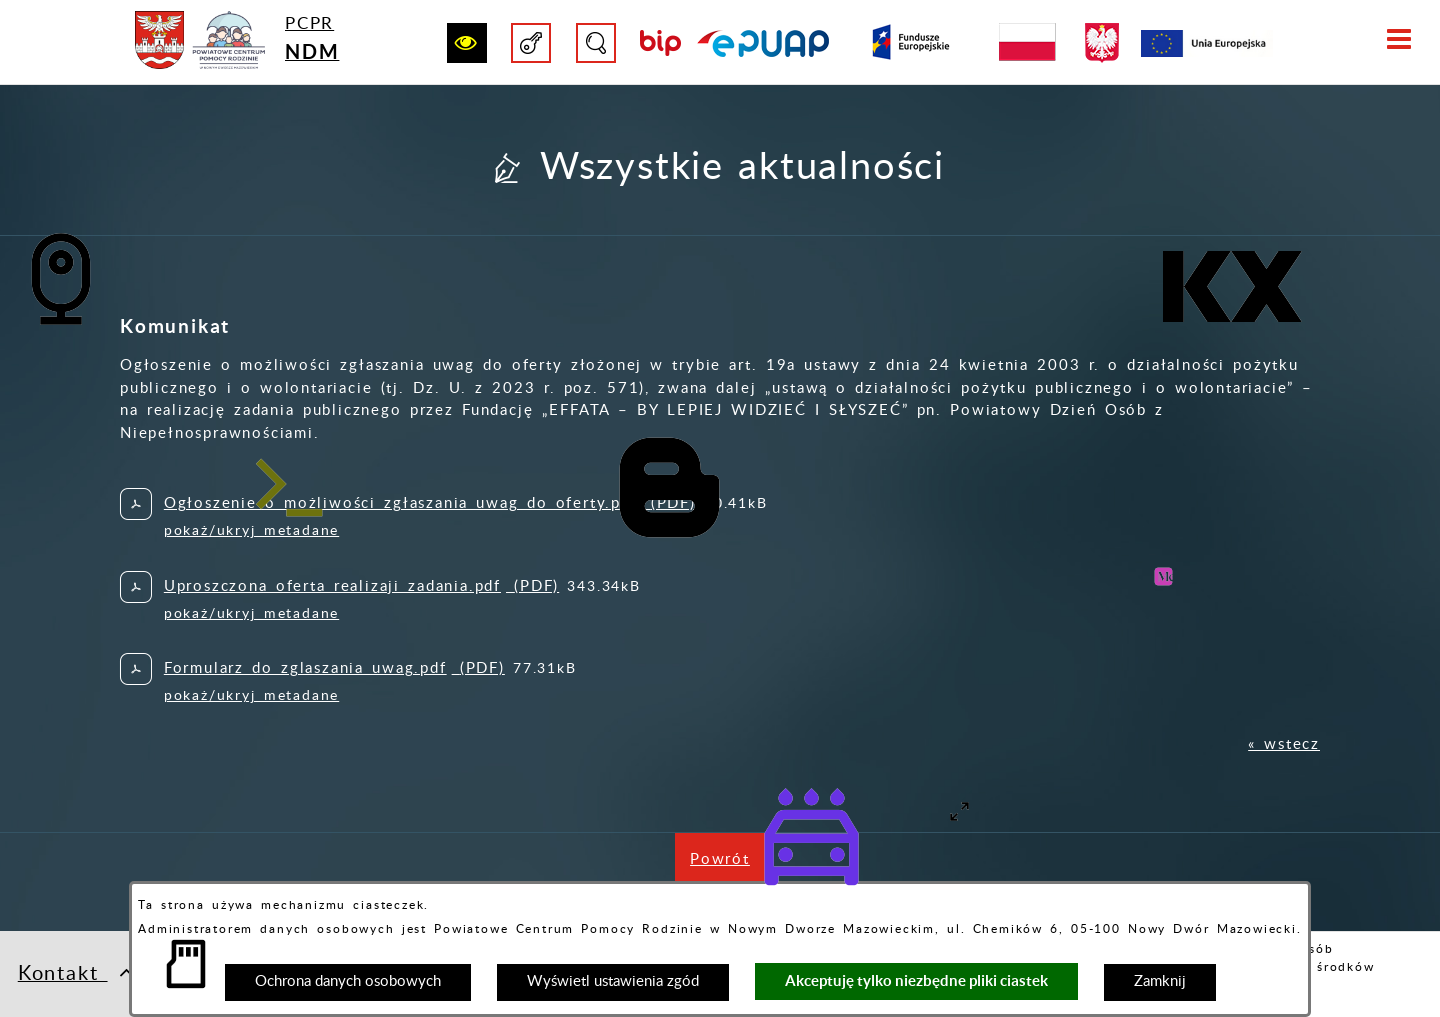 Image resolution: width=1440 pixels, height=1017 pixels. I want to click on access mini sd card storage, so click(186, 964).